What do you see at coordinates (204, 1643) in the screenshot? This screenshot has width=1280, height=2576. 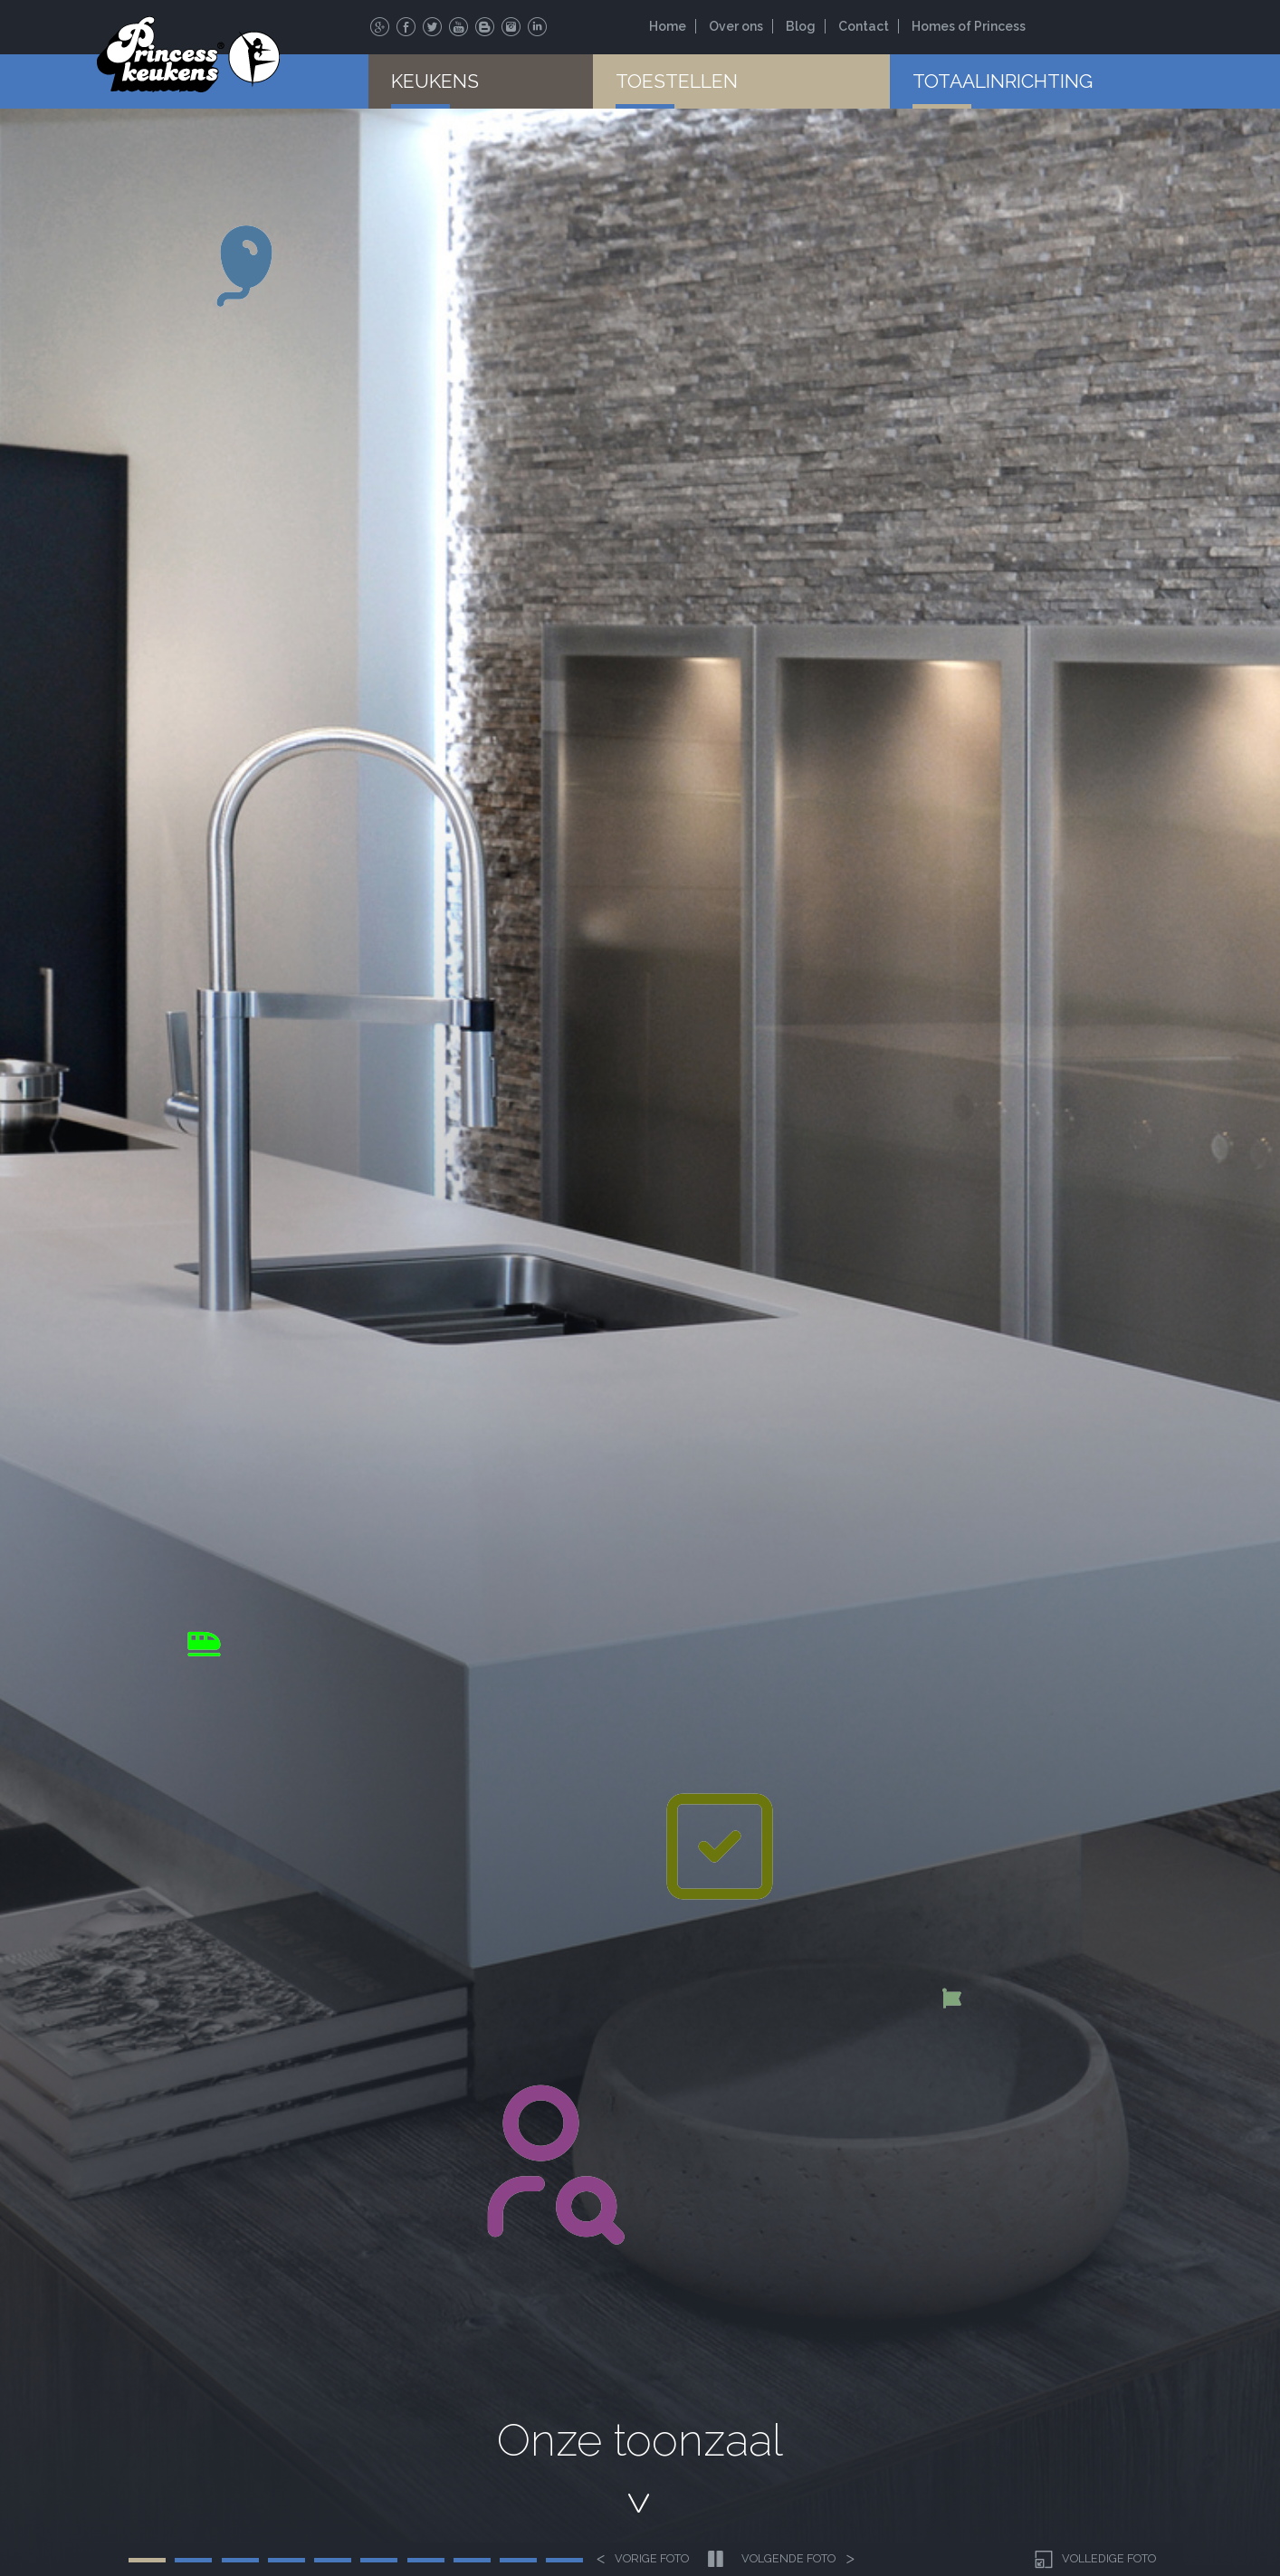 I see `view train schedules or rail services` at bounding box center [204, 1643].